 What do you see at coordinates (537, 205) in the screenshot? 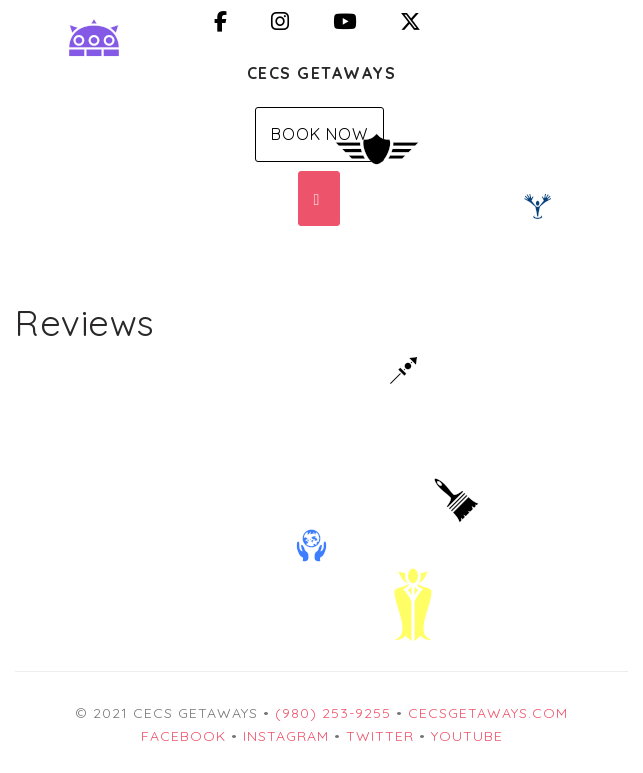
I see `indicates a trap or hazard in gameplay` at bounding box center [537, 205].